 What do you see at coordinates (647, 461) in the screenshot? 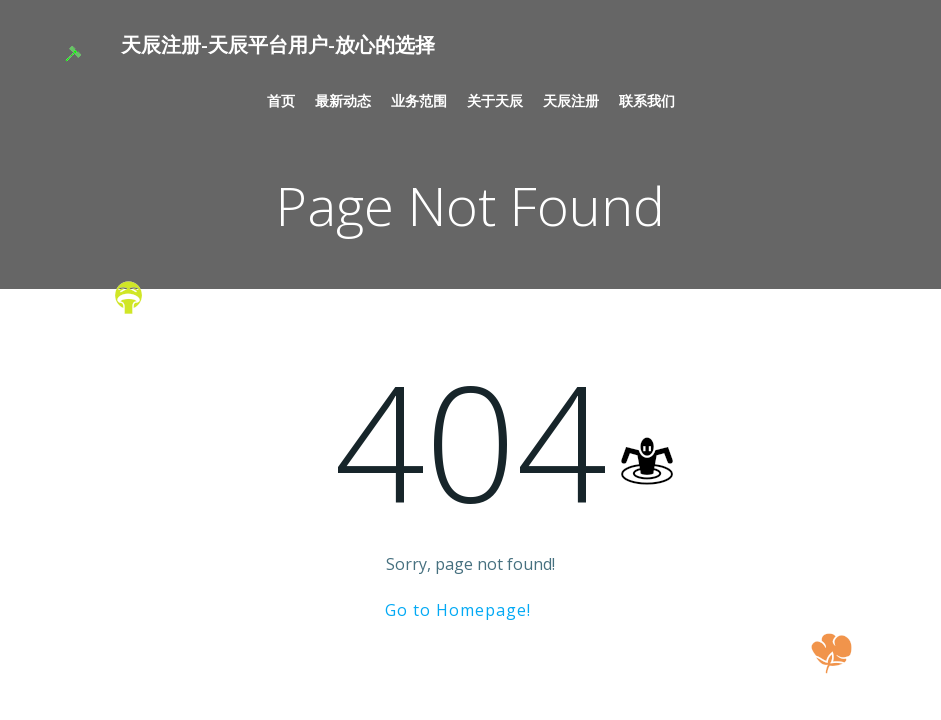
I see `indicates quicksand hazard or trap in game` at bounding box center [647, 461].